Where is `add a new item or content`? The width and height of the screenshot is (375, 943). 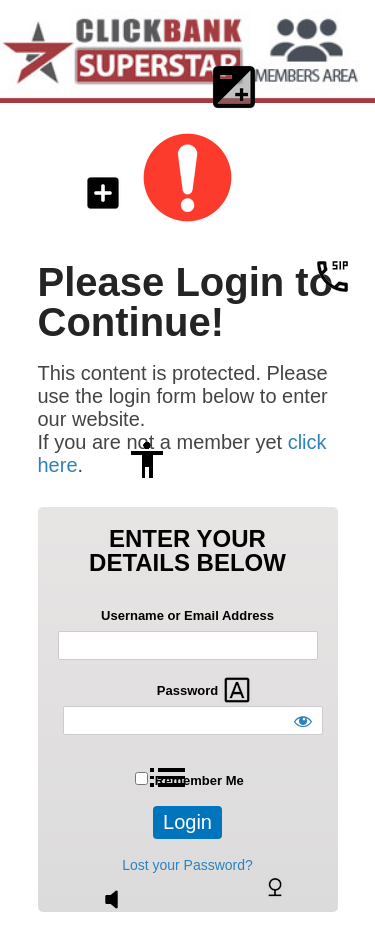 add a new item or content is located at coordinates (103, 193).